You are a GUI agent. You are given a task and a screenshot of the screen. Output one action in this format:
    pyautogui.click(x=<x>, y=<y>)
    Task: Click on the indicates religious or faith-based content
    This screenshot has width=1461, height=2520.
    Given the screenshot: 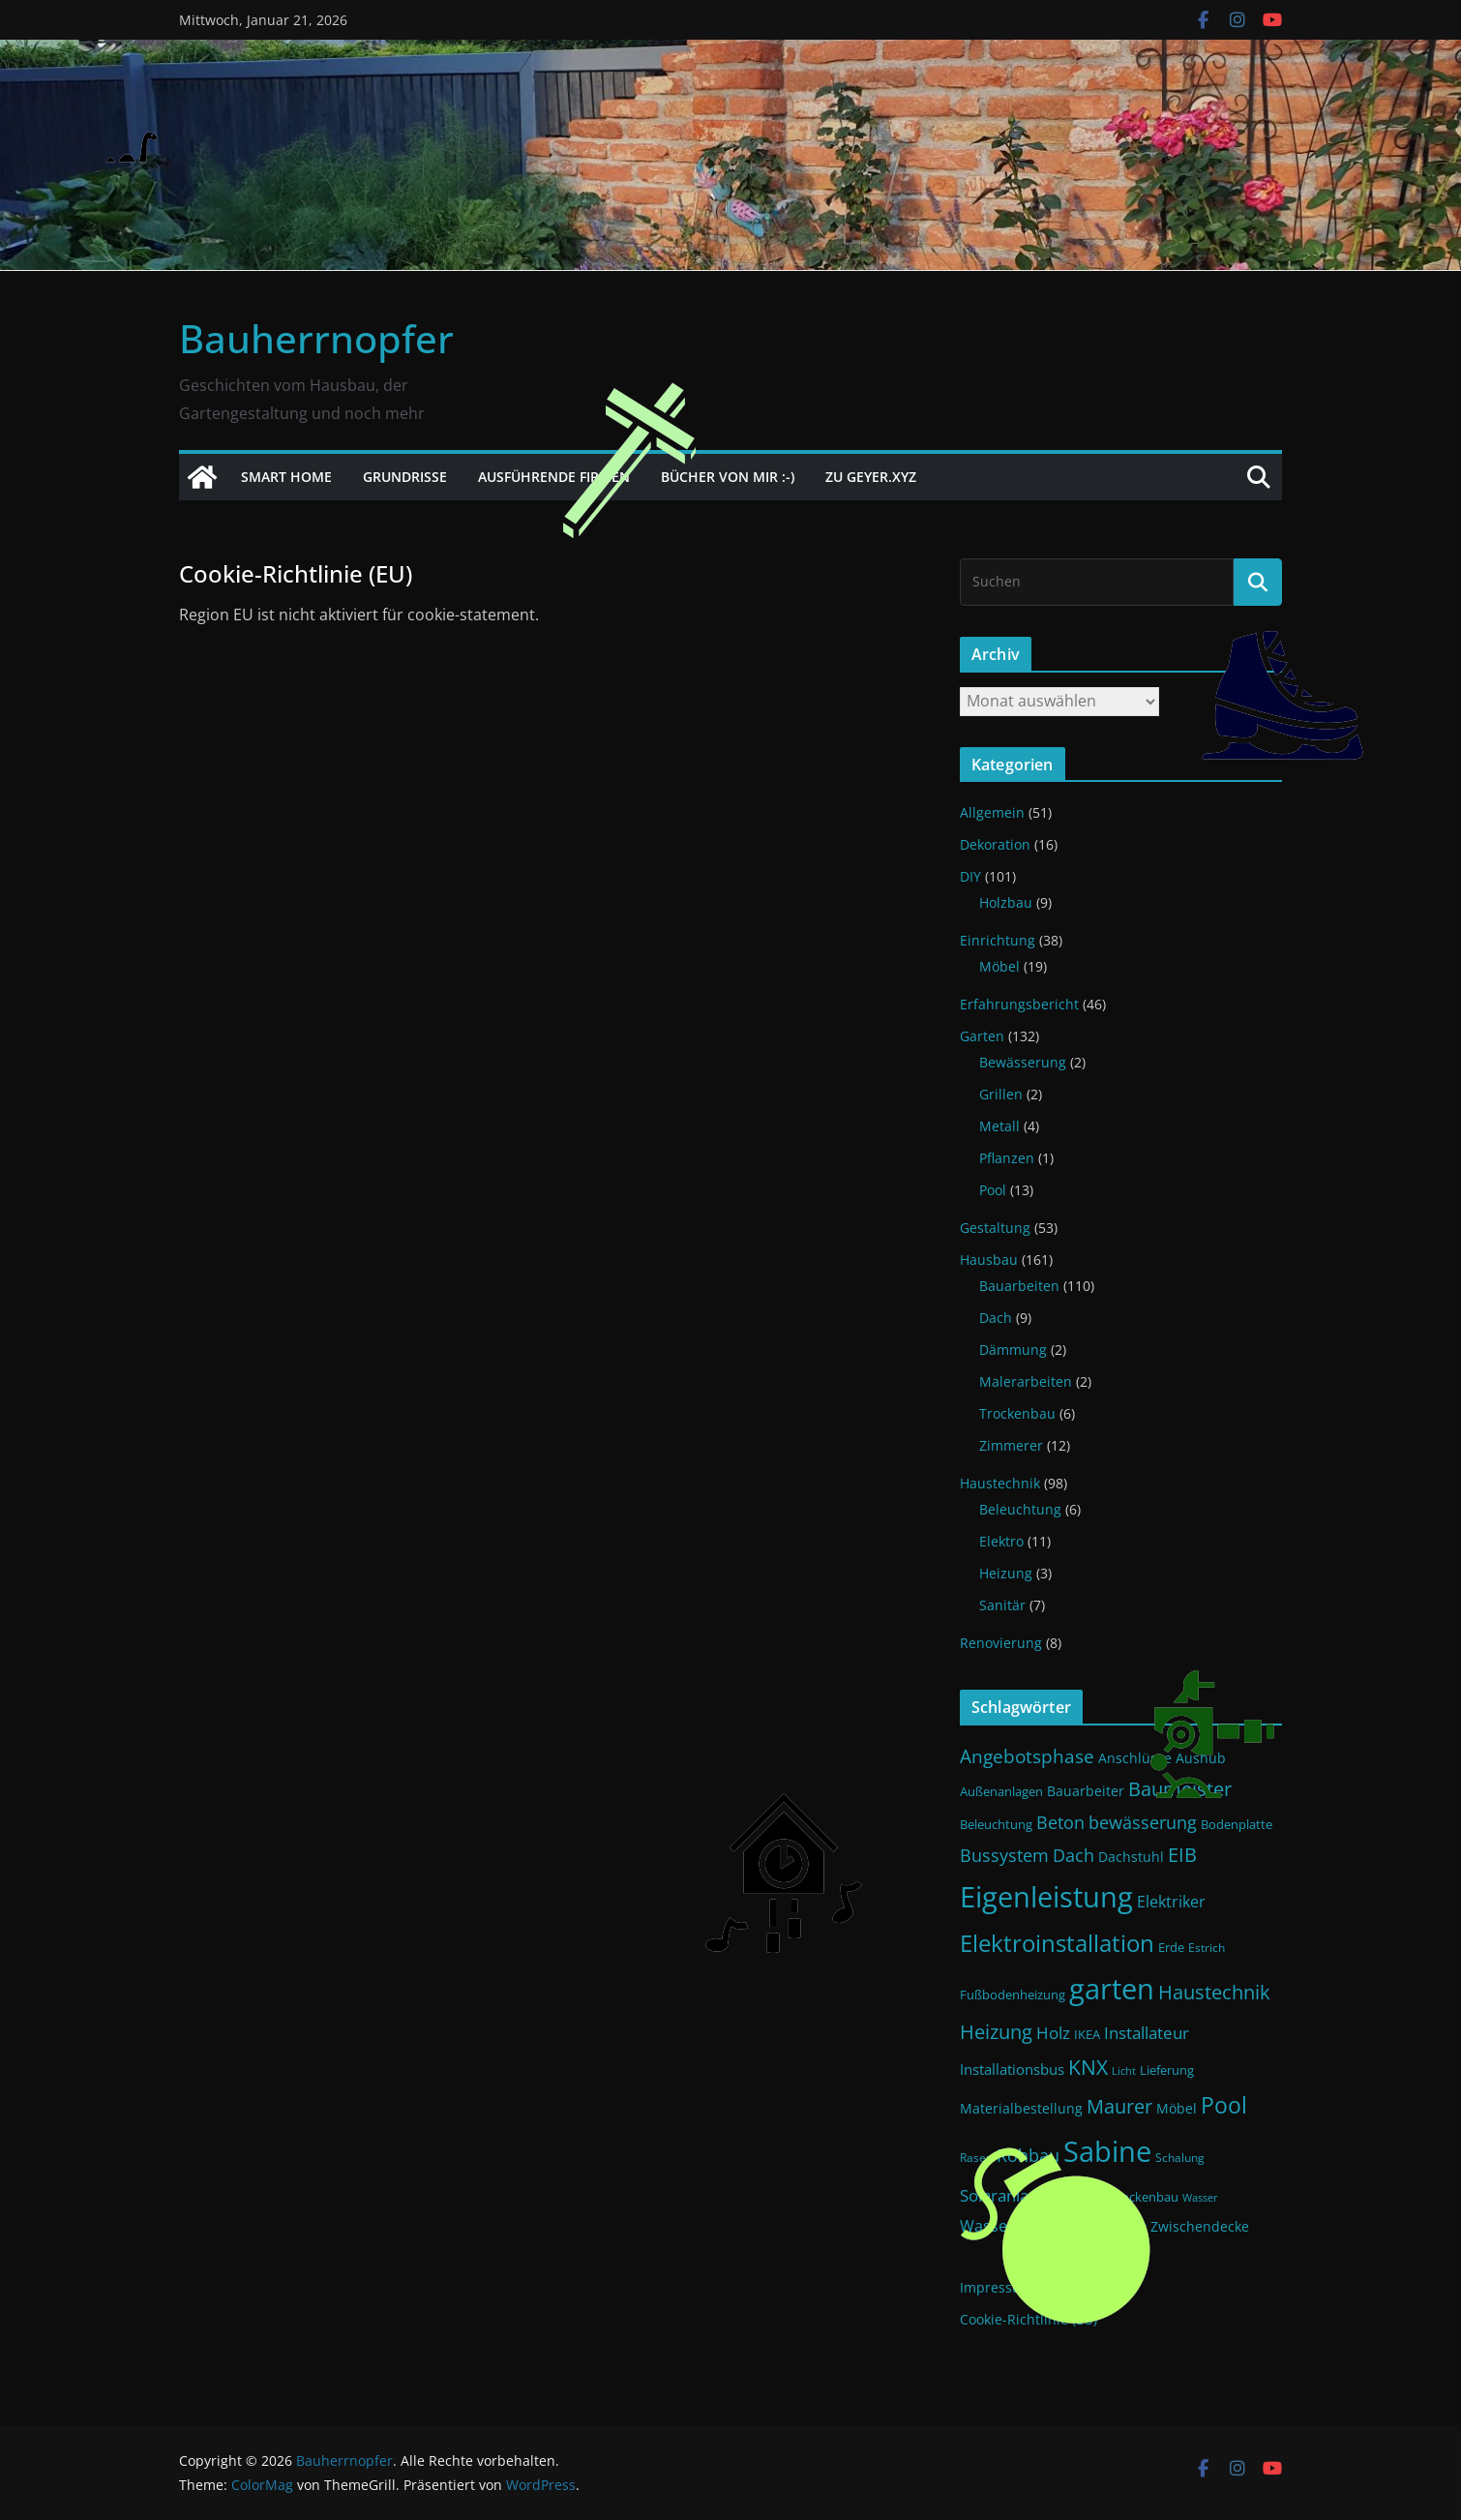 What is the action you would take?
    pyautogui.click(x=635, y=459)
    